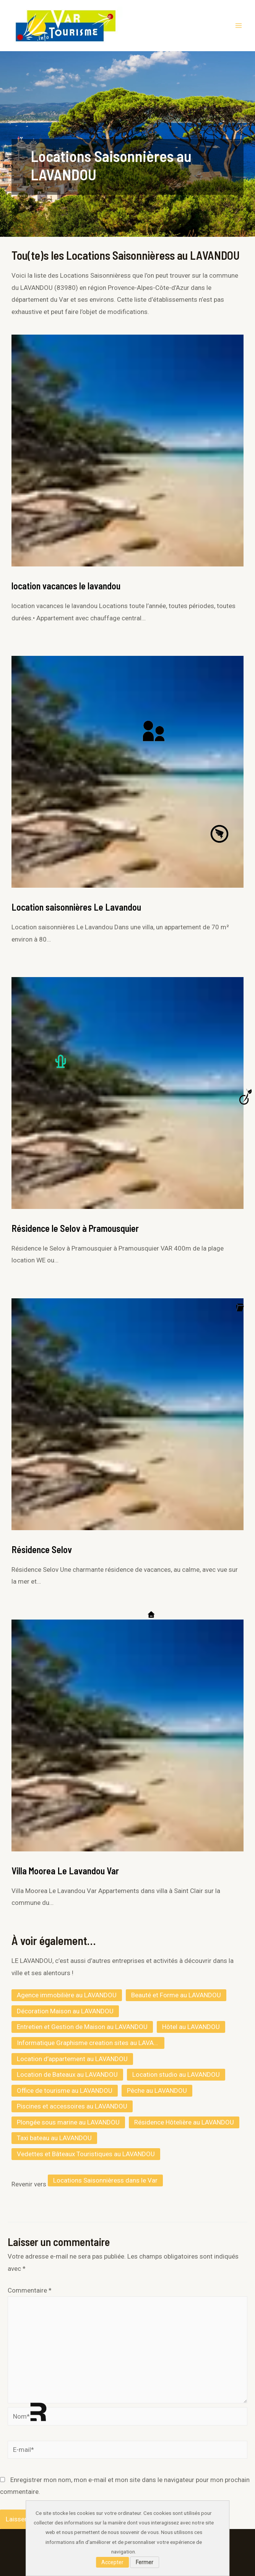 Image resolution: width=255 pixels, height=2576 pixels. I want to click on view parent account or guardian profile, so click(154, 731).